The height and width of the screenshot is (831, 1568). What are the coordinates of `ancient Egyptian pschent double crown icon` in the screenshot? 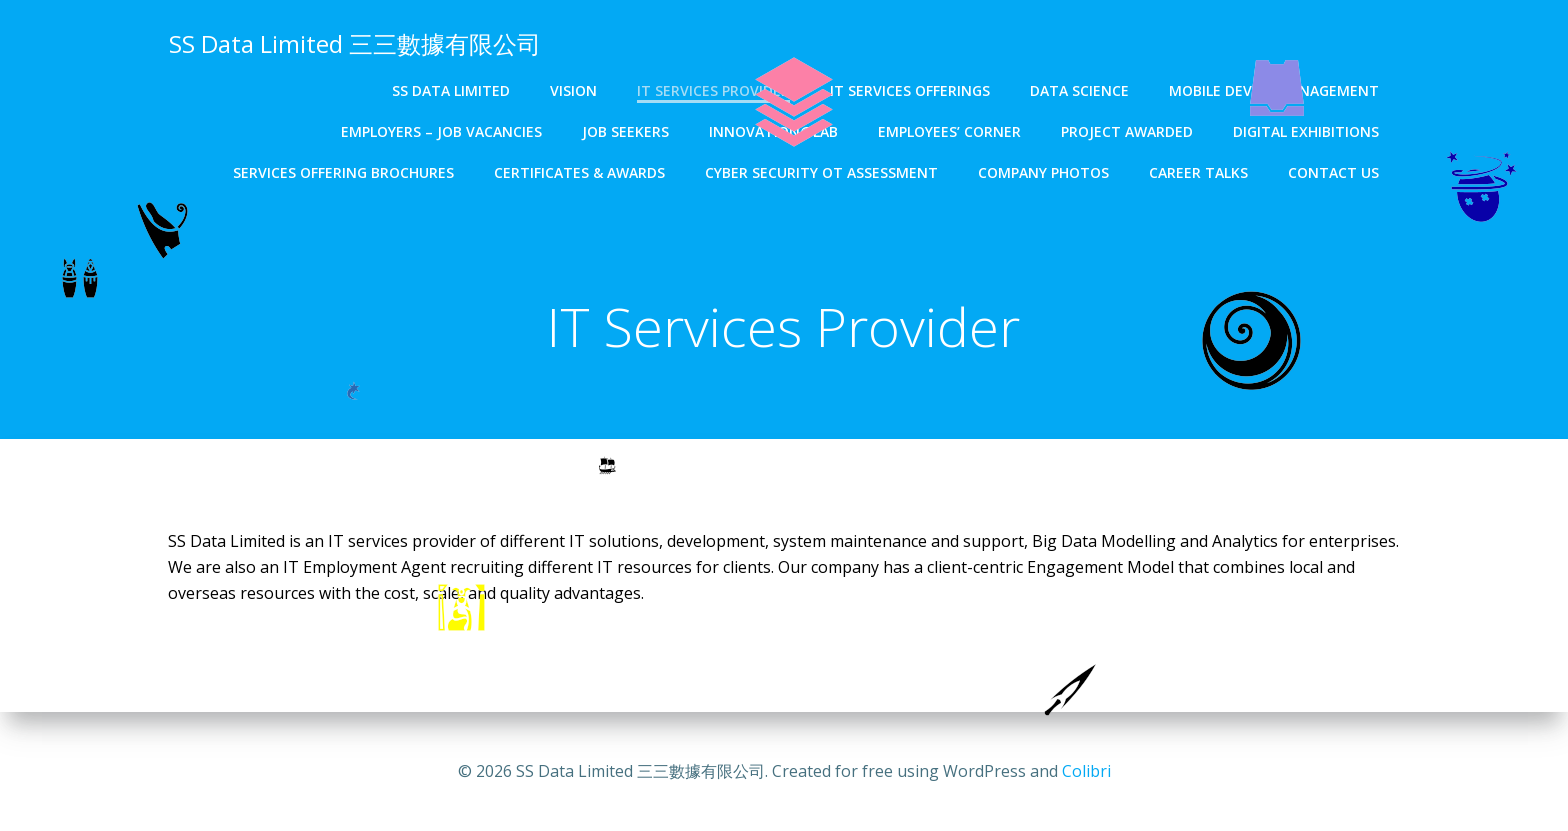 It's located at (162, 230).